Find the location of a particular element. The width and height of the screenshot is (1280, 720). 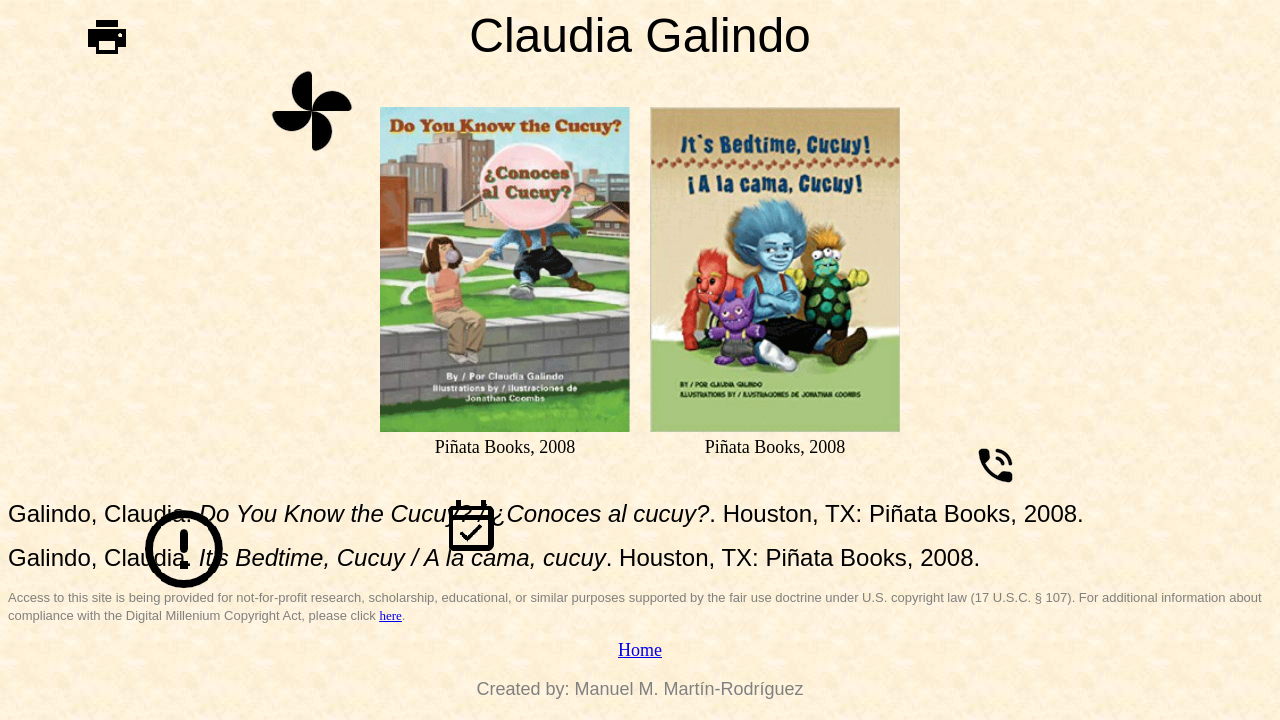

print current document or page is located at coordinates (107, 37).